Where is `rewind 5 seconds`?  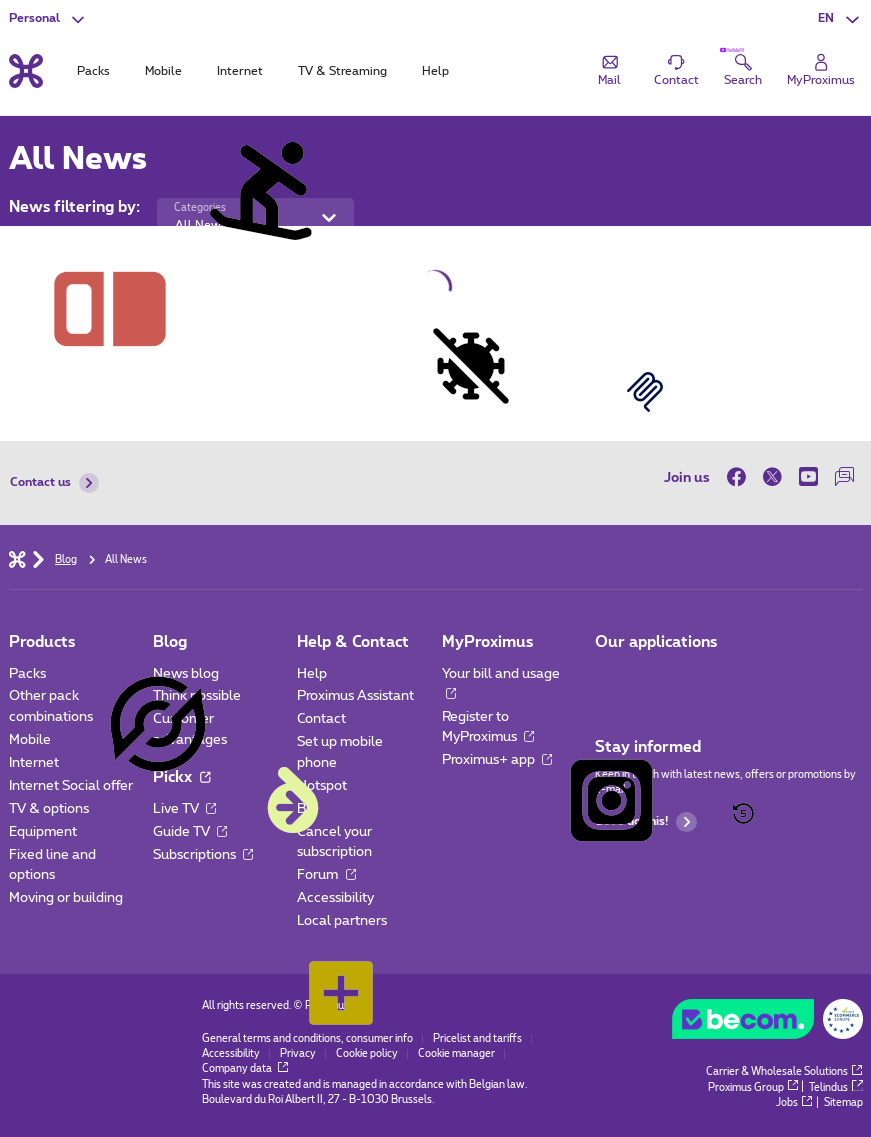 rewind 5 seconds is located at coordinates (743, 813).